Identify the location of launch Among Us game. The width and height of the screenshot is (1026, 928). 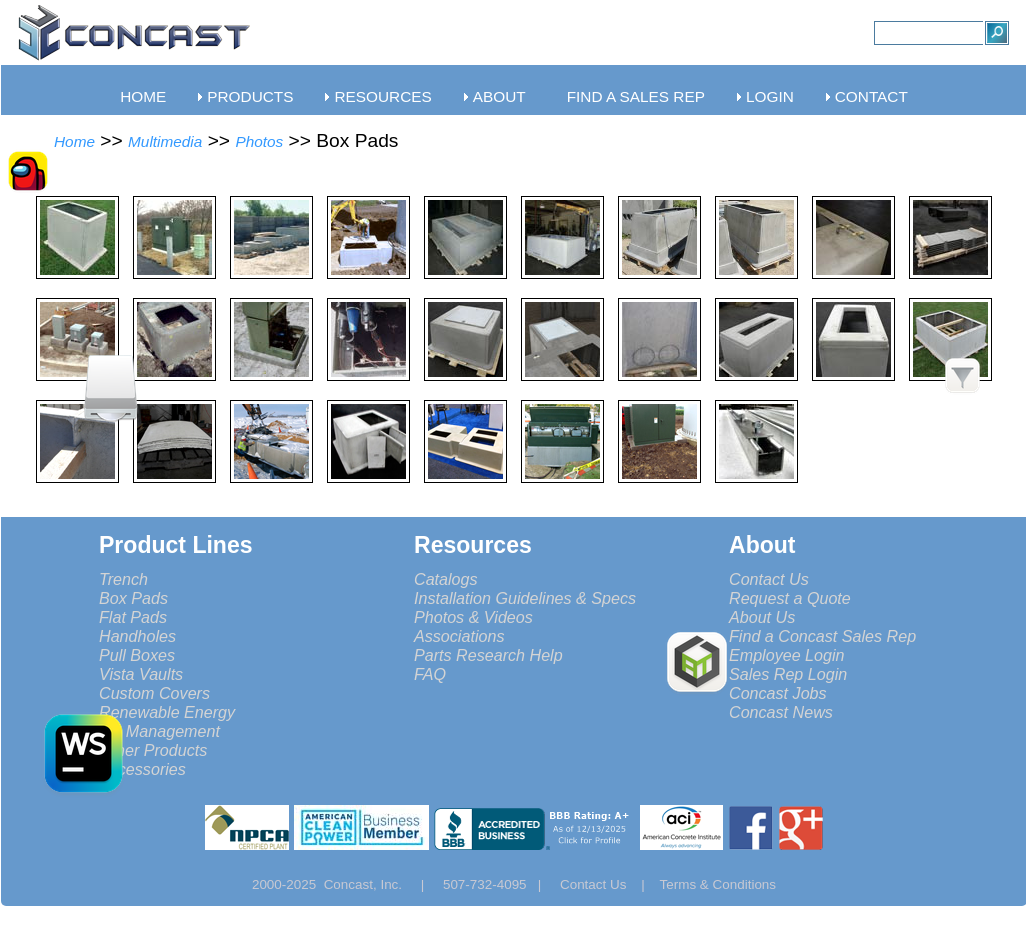
(28, 171).